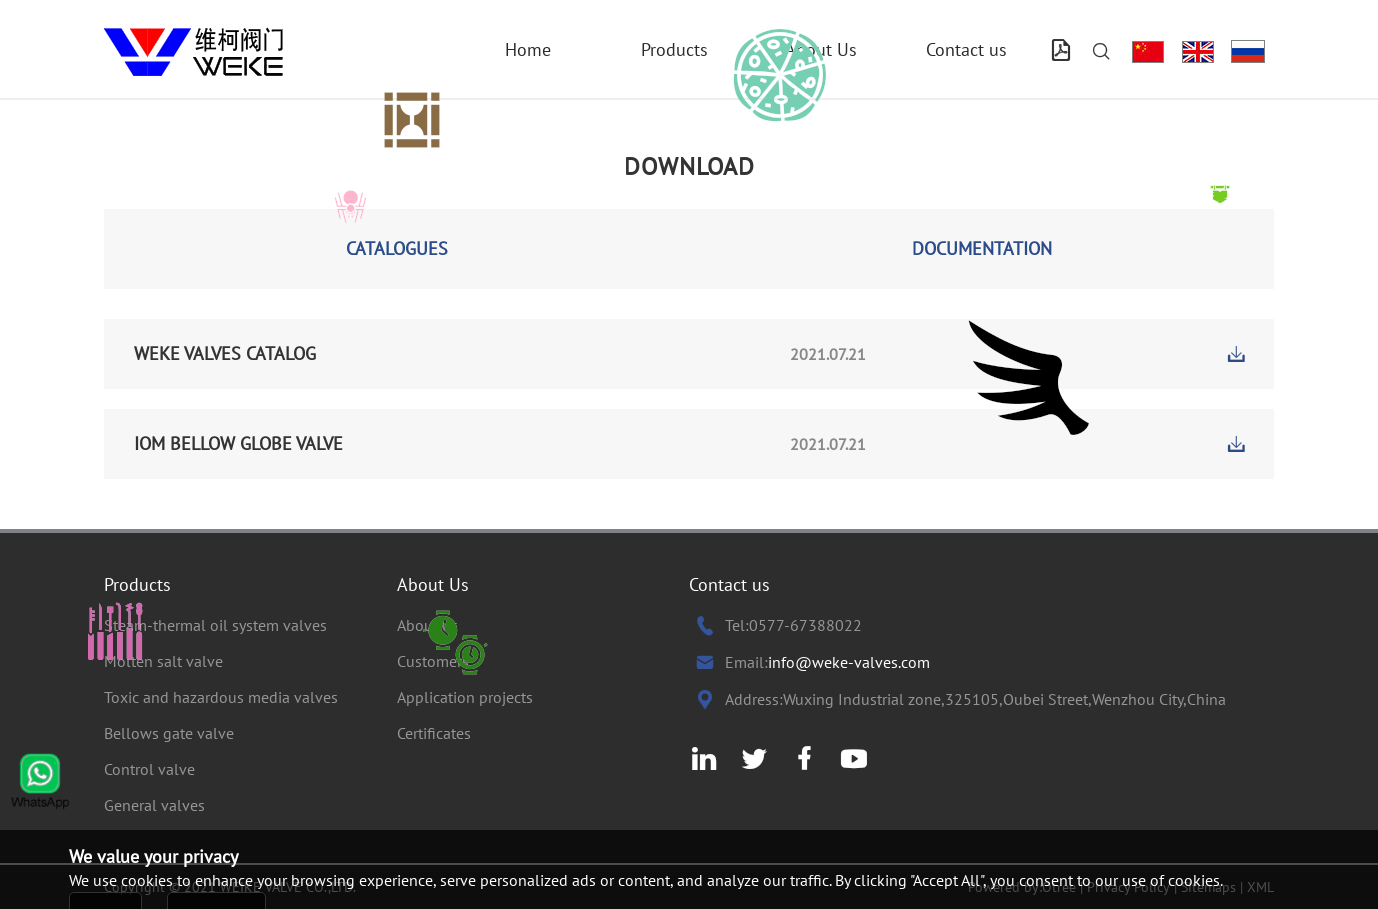 The width and height of the screenshot is (1378, 909). What do you see at coordinates (1220, 194) in the screenshot?
I see `view shop or storefront location` at bounding box center [1220, 194].